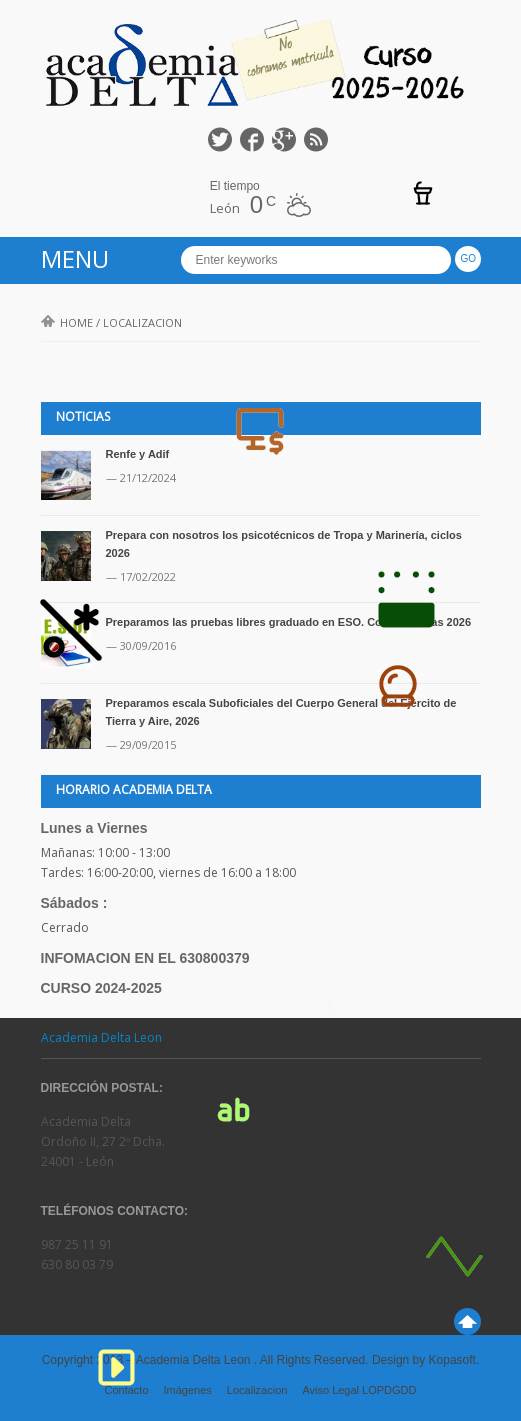 Image resolution: width=521 pixels, height=1421 pixels. I want to click on switch to latin alphabet input, so click(233, 1109).